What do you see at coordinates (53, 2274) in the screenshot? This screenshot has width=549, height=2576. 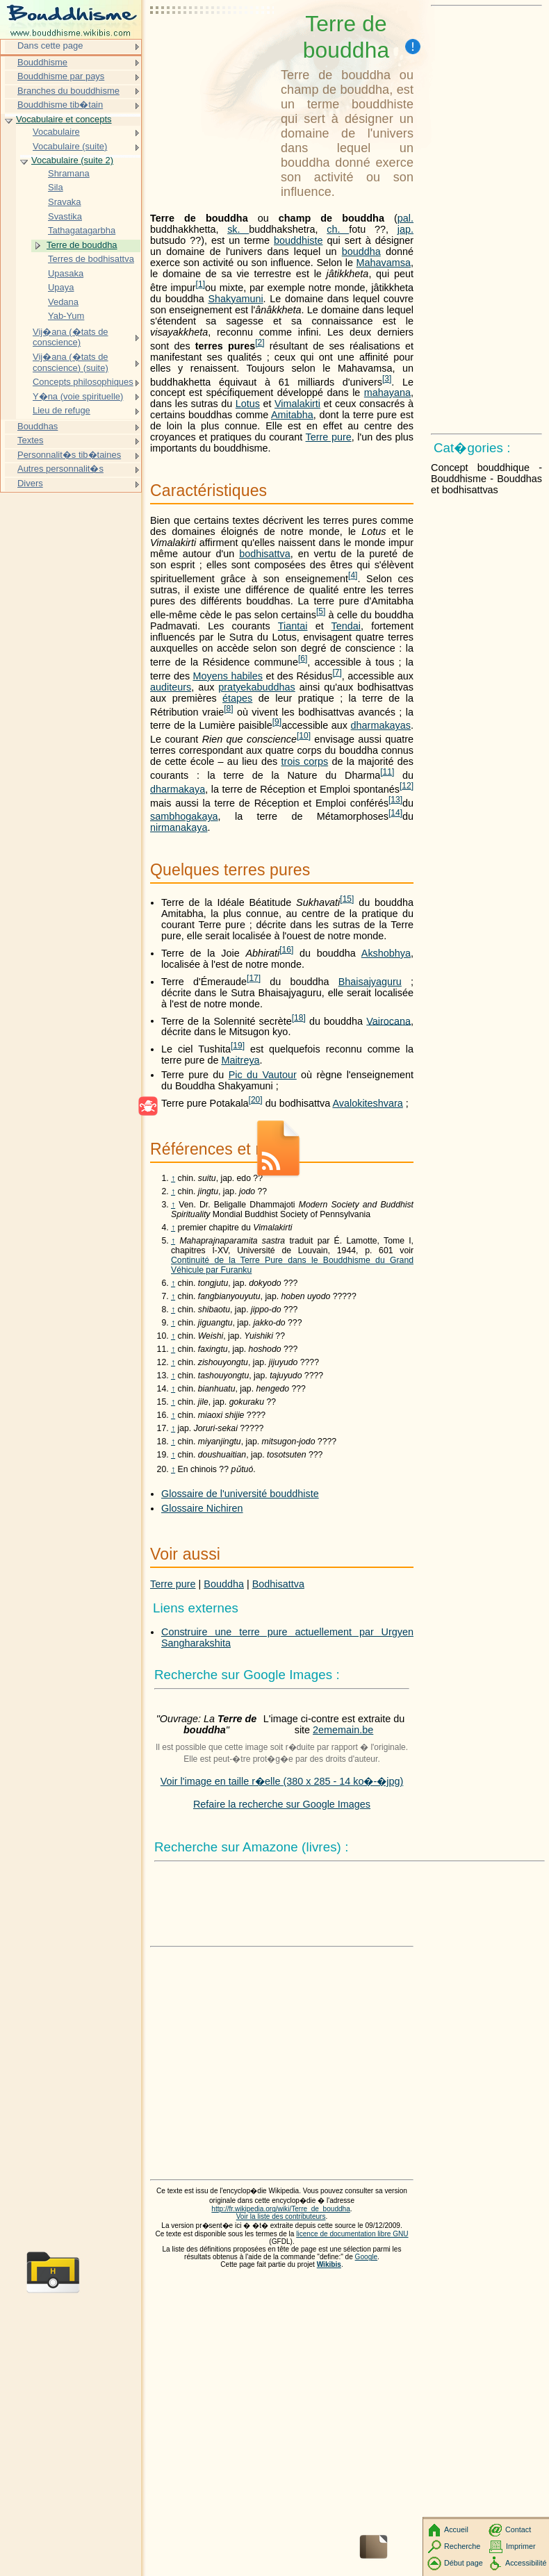 I see `folder for pokémon ultra ball collection or related game files` at bounding box center [53, 2274].